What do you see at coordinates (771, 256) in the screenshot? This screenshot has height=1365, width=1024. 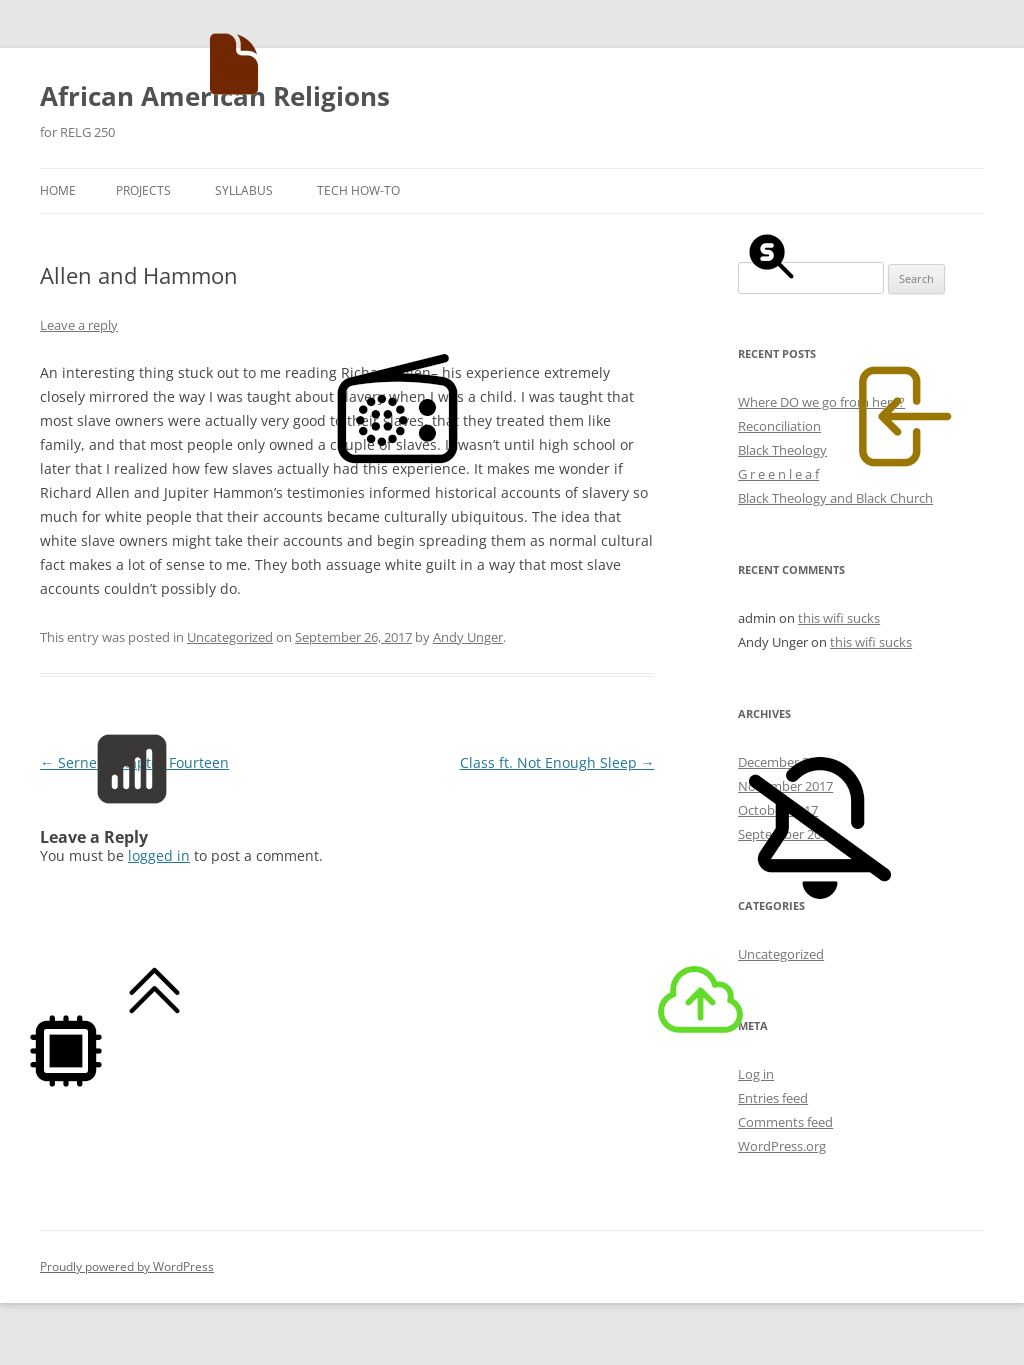 I see `search for pricing or financial information` at bounding box center [771, 256].